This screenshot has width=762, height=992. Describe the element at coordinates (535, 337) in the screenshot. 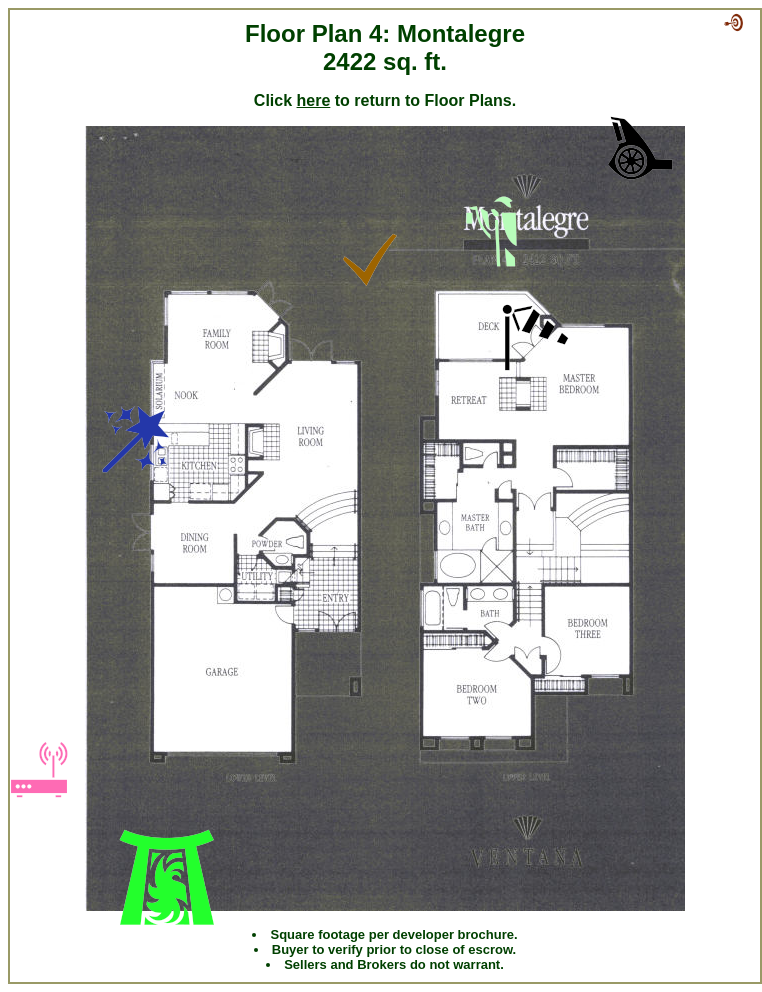

I see `view current wind conditions` at that location.